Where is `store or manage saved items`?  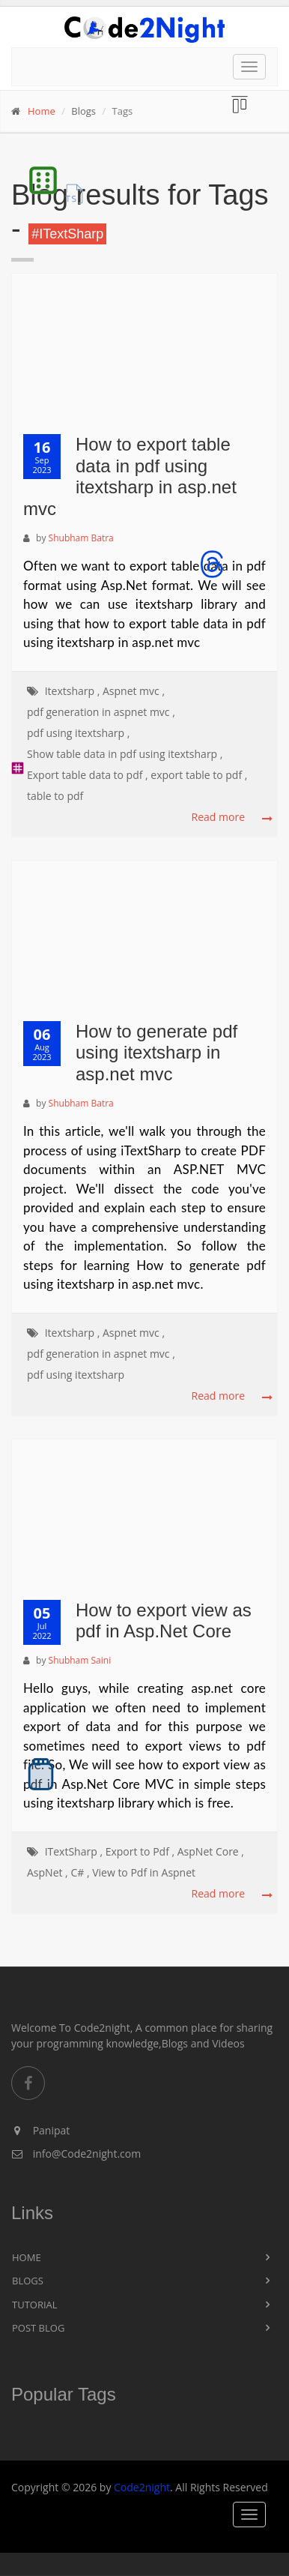 store or manage saved items is located at coordinates (40, 1774).